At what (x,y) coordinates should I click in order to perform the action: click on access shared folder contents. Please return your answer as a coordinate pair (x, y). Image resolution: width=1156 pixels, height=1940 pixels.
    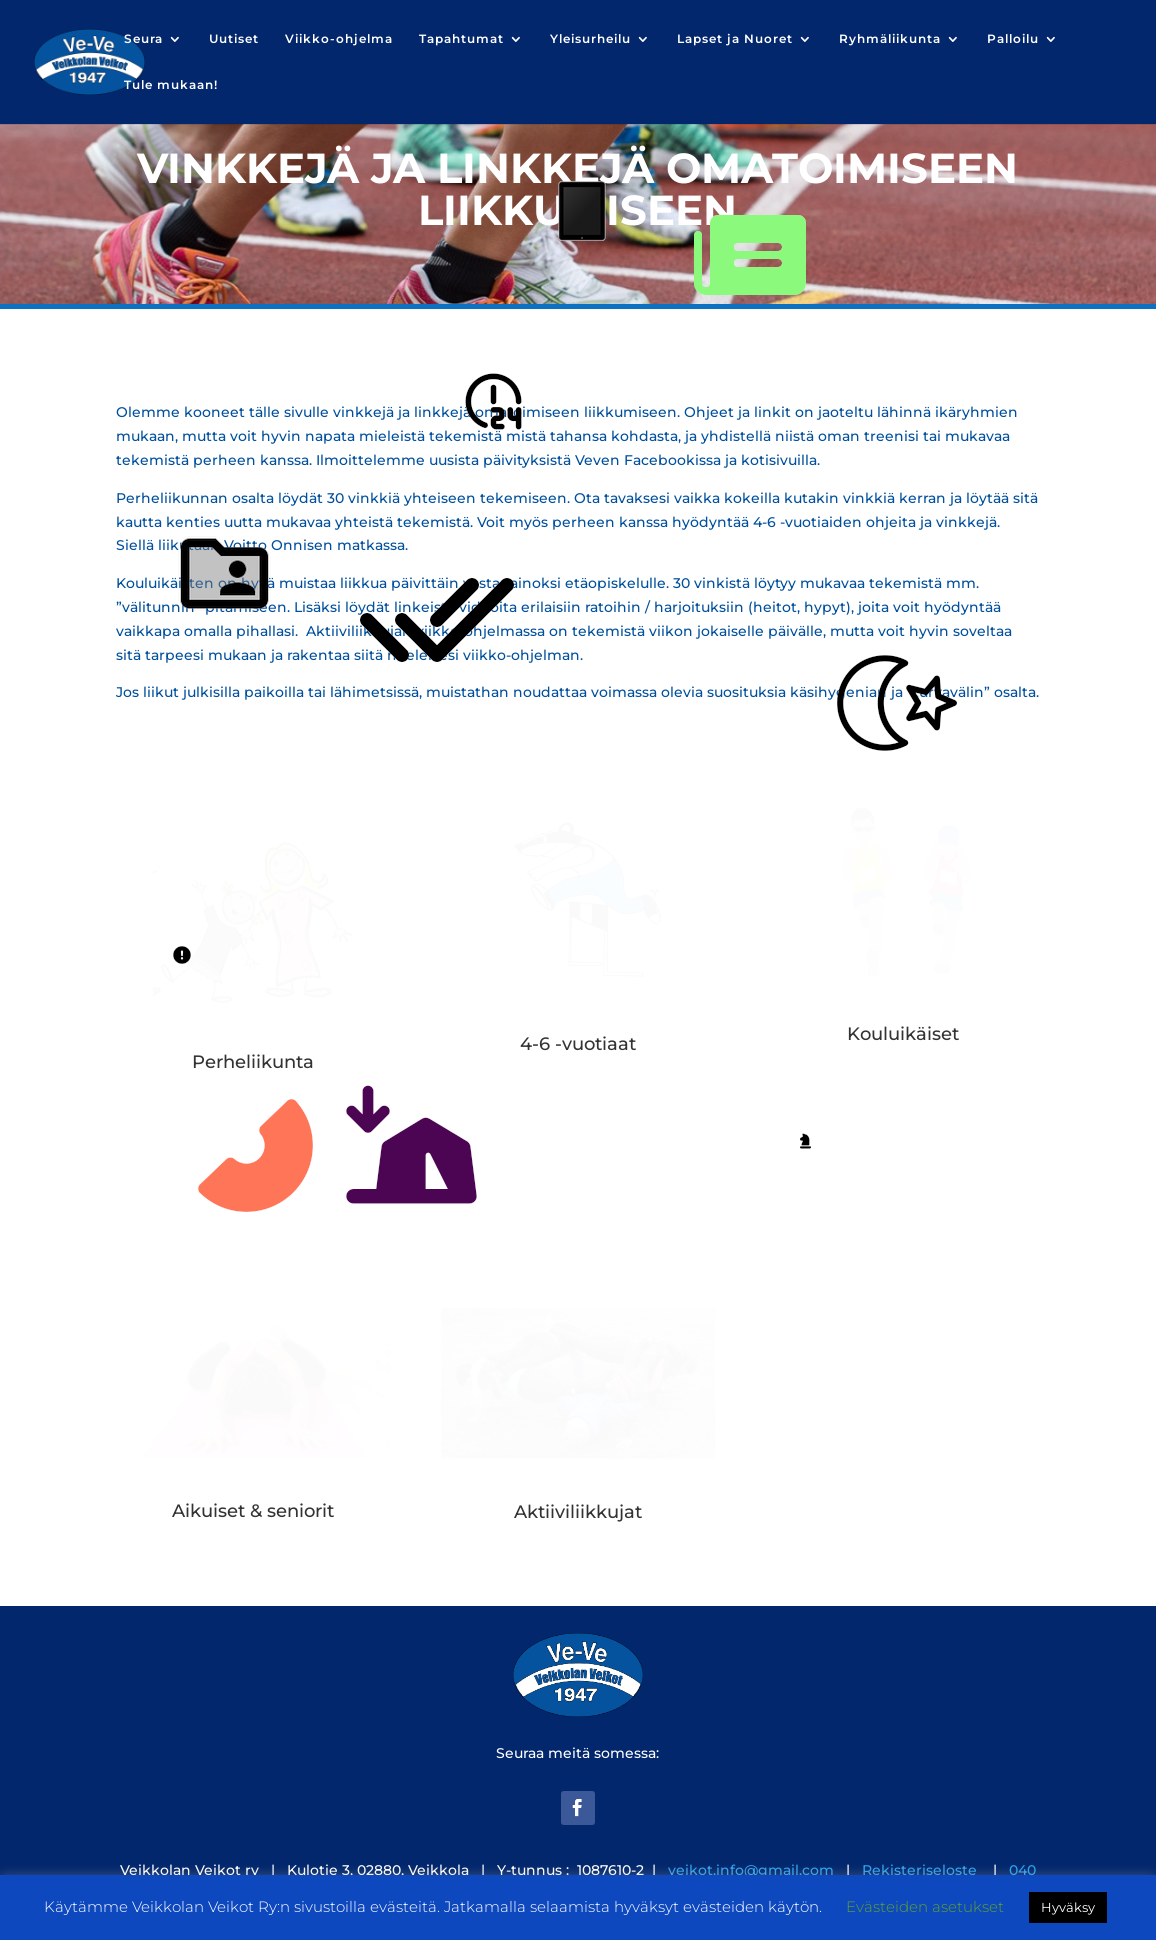
    Looking at the image, I should click on (224, 573).